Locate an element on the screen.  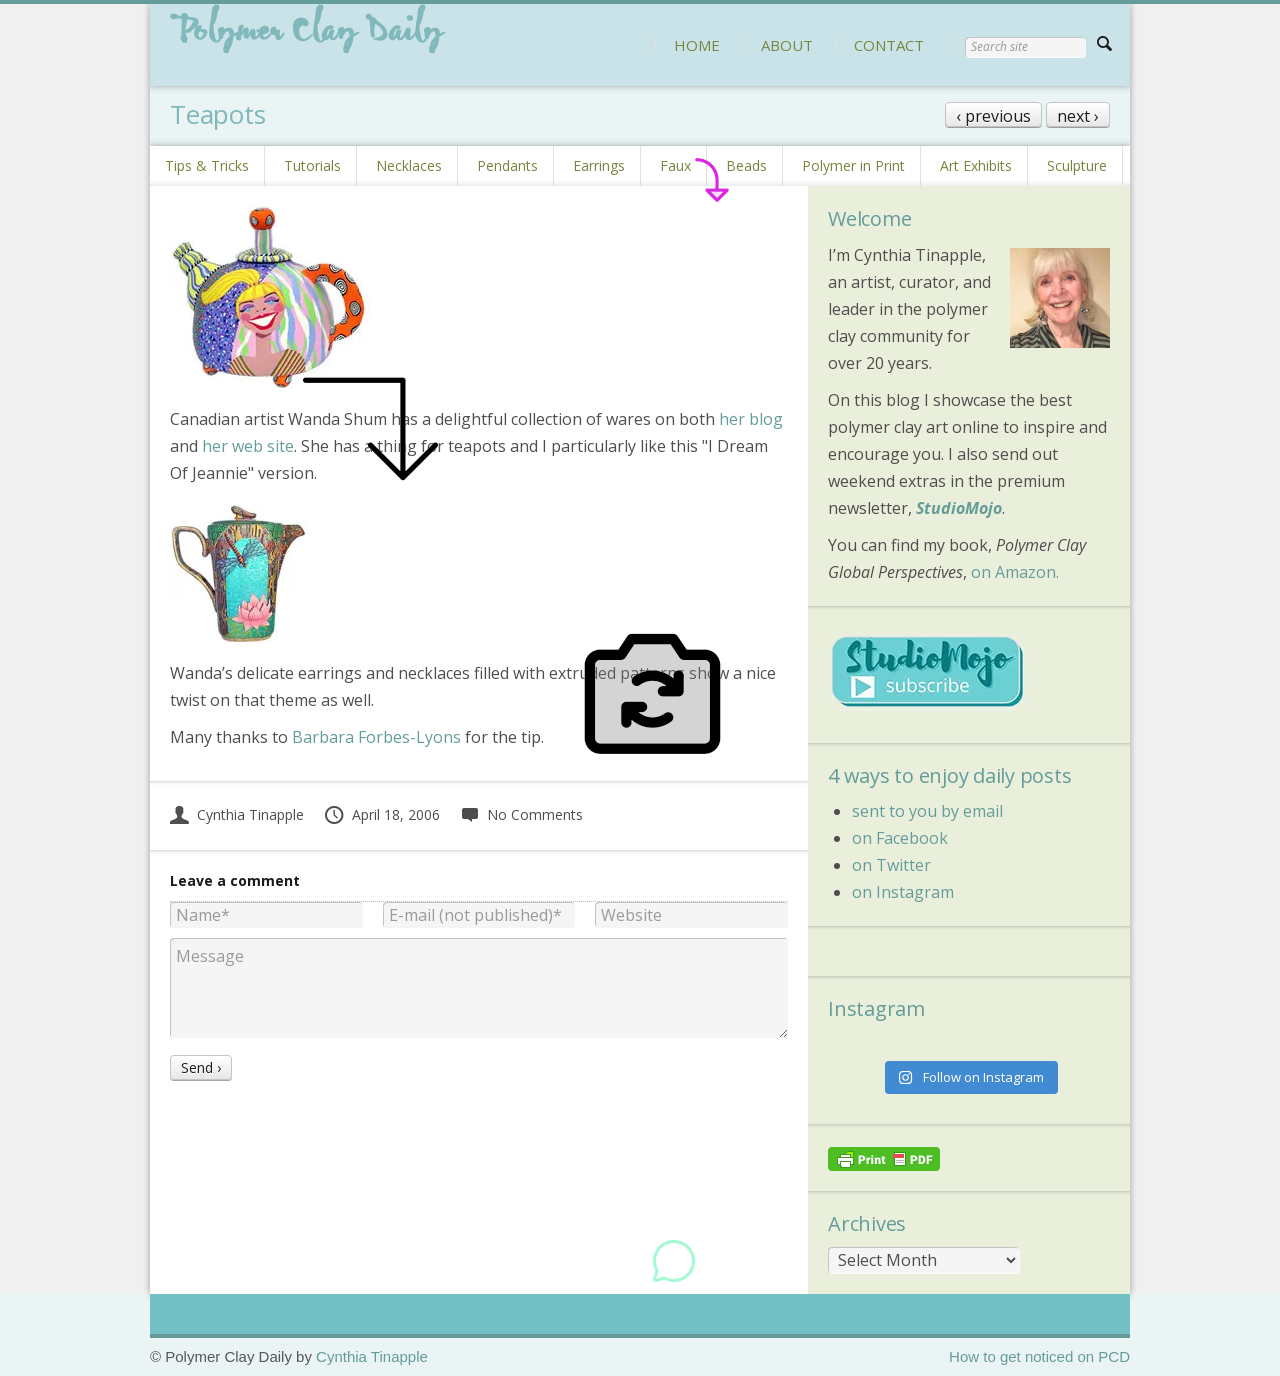
move content right then down is located at coordinates (370, 423).